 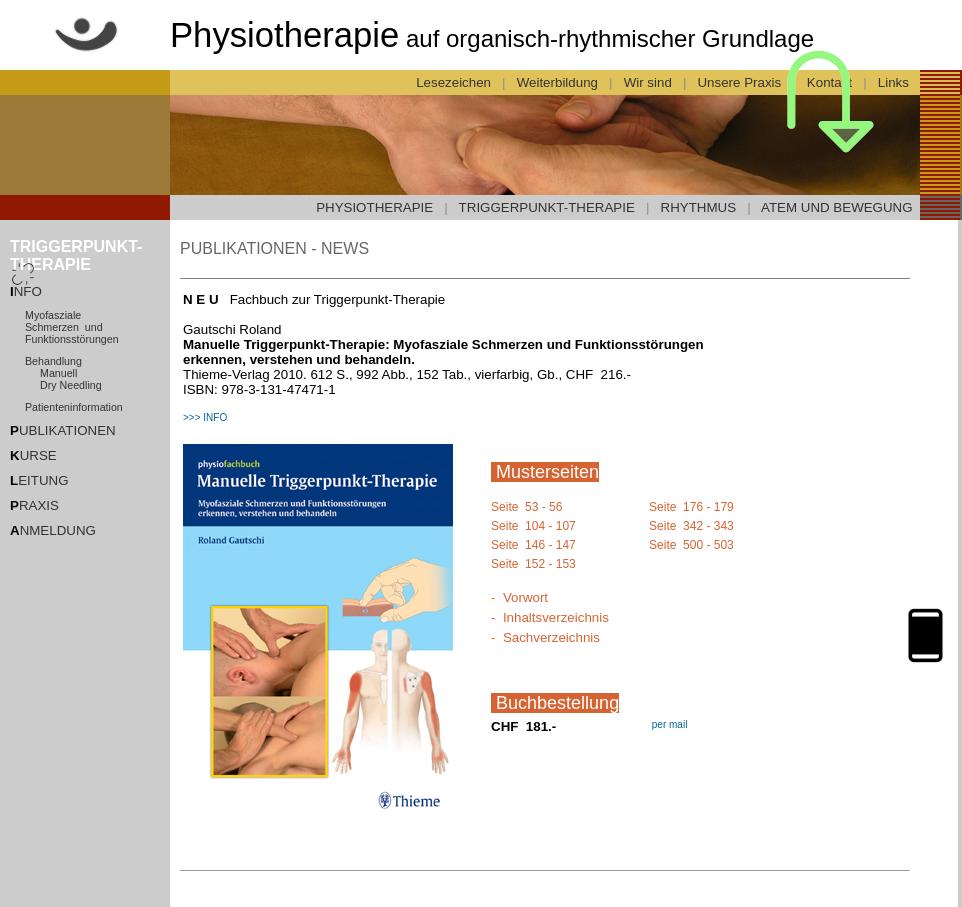 I want to click on unlink or disconnect items, so click(x=23, y=274).